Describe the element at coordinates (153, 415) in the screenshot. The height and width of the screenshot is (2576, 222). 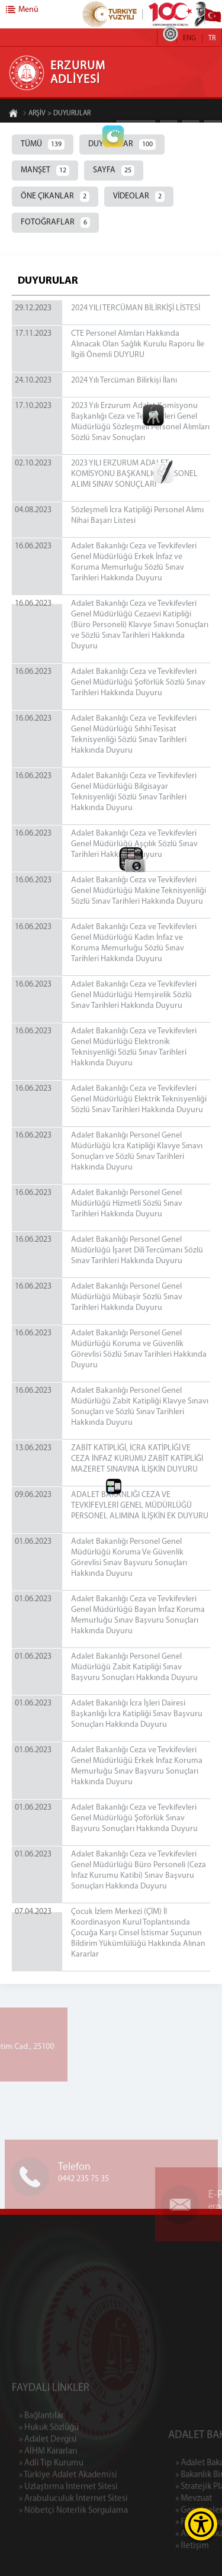
I see `open keychain access to manage saved passwords` at that location.